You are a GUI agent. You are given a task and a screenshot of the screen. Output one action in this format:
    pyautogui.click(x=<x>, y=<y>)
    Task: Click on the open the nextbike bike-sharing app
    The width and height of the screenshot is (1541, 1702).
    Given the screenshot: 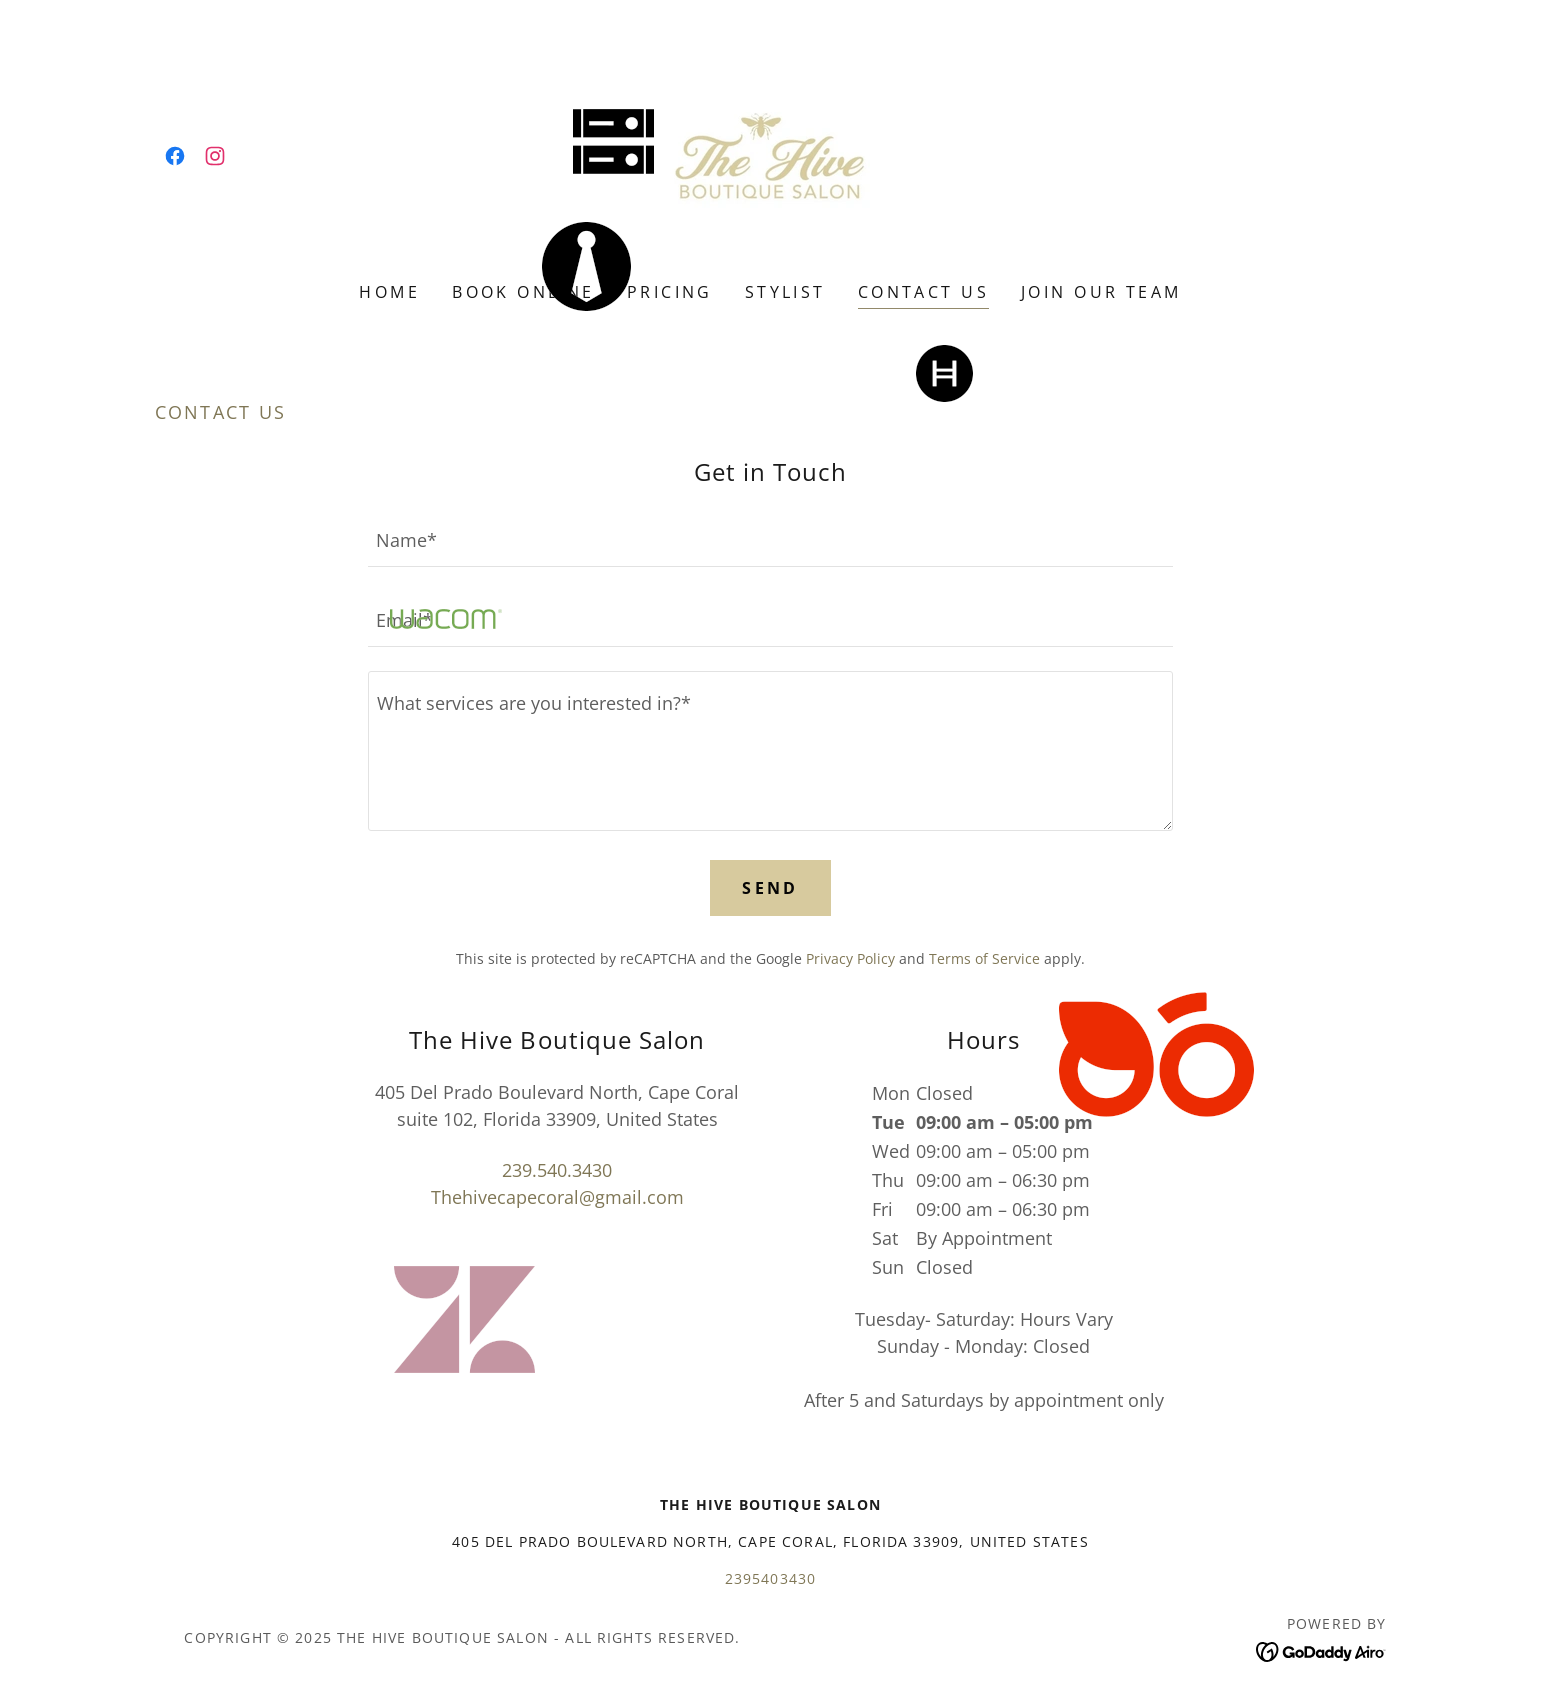 What is the action you would take?
    pyautogui.click(x=1156, y=1054)
    